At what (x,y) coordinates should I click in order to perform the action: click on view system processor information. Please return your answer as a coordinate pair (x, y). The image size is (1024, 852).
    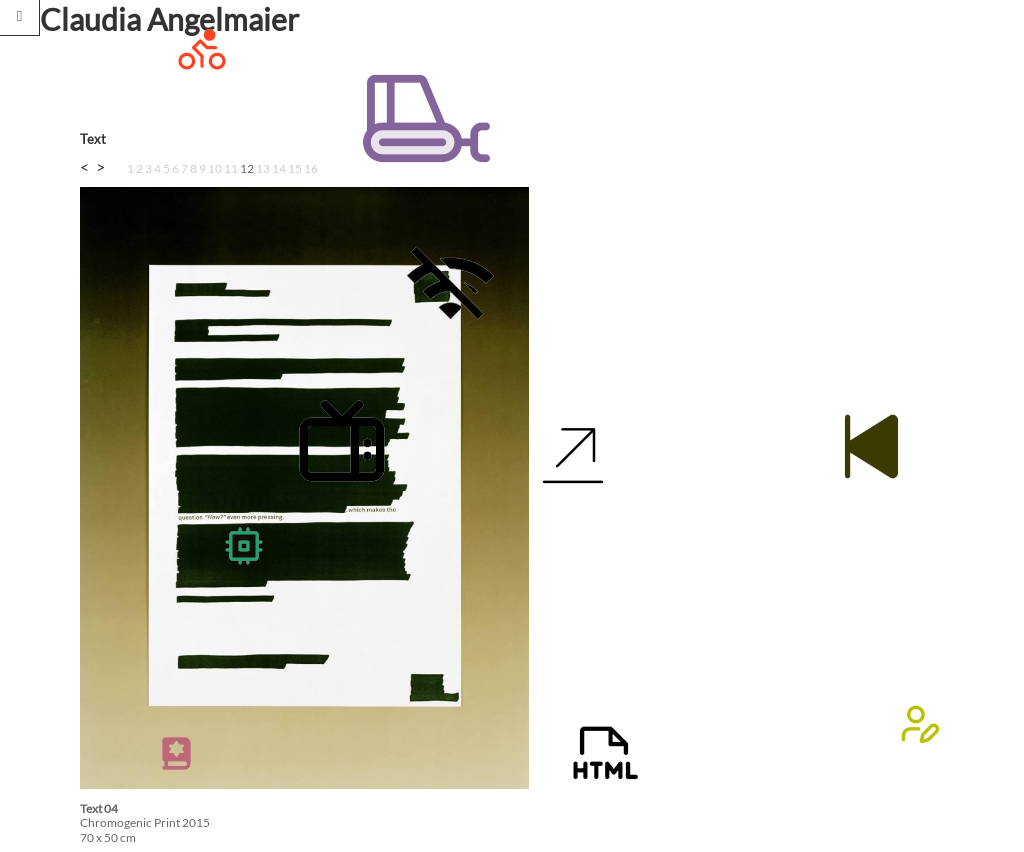
    Looking at the image, I should click on (244, 546).